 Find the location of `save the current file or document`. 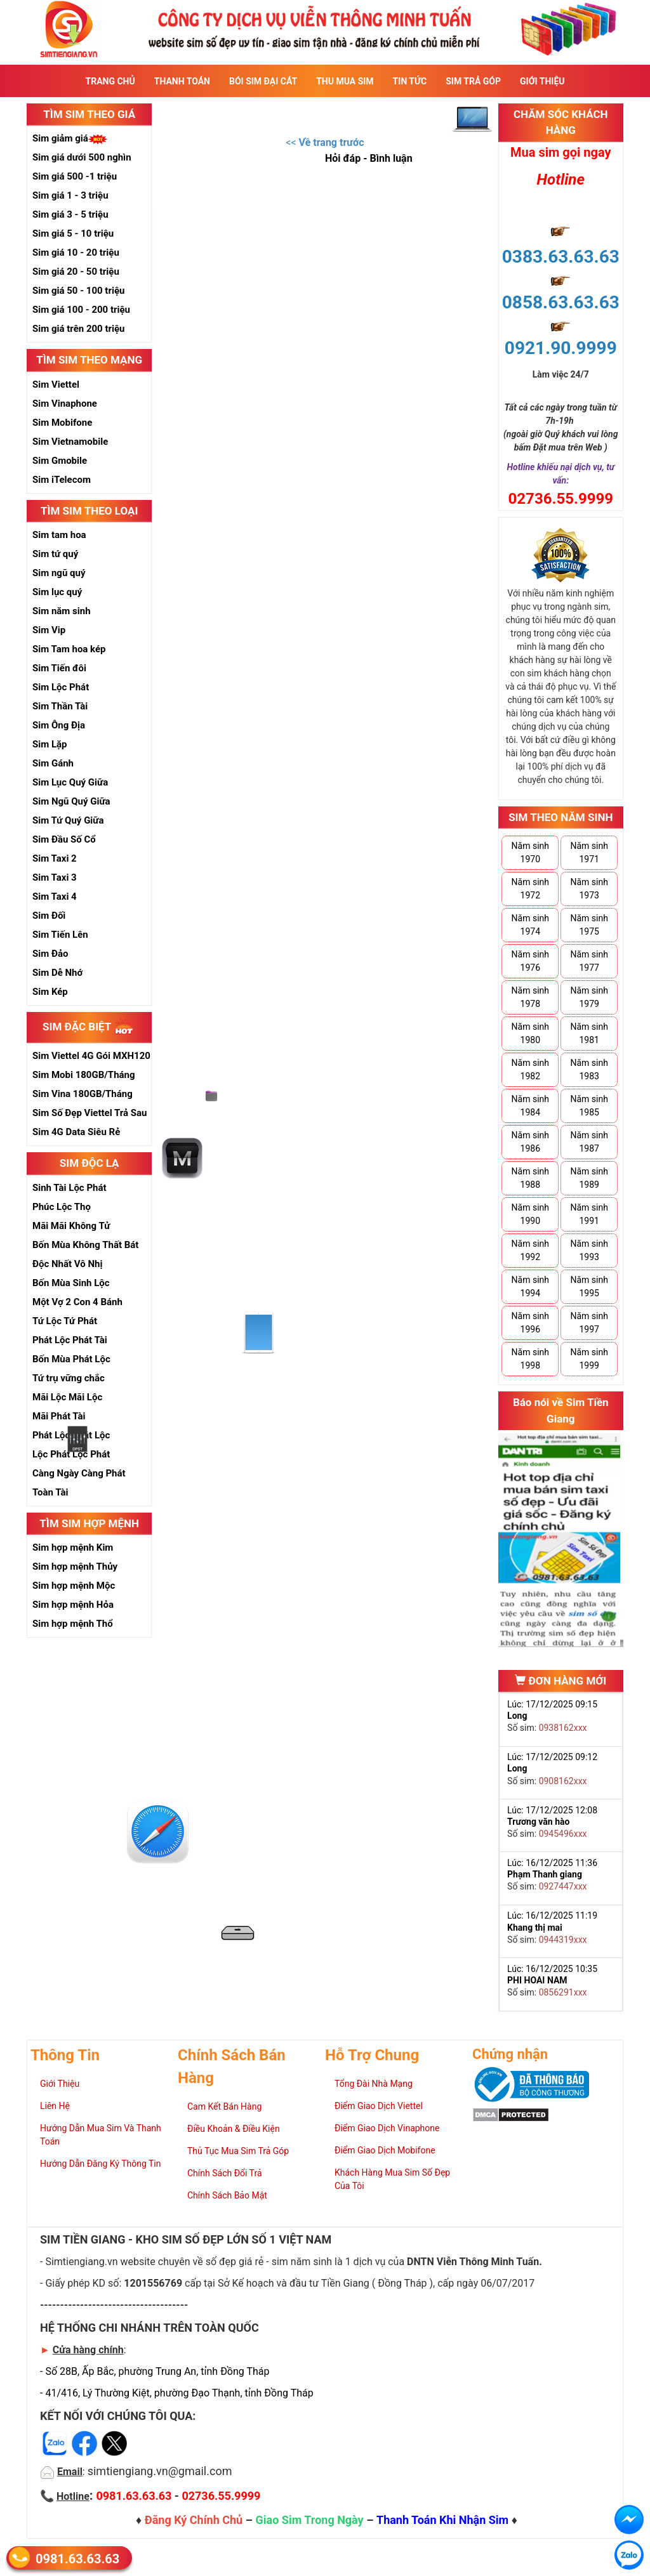

save the current file or document is located at coordinates (74, 35).